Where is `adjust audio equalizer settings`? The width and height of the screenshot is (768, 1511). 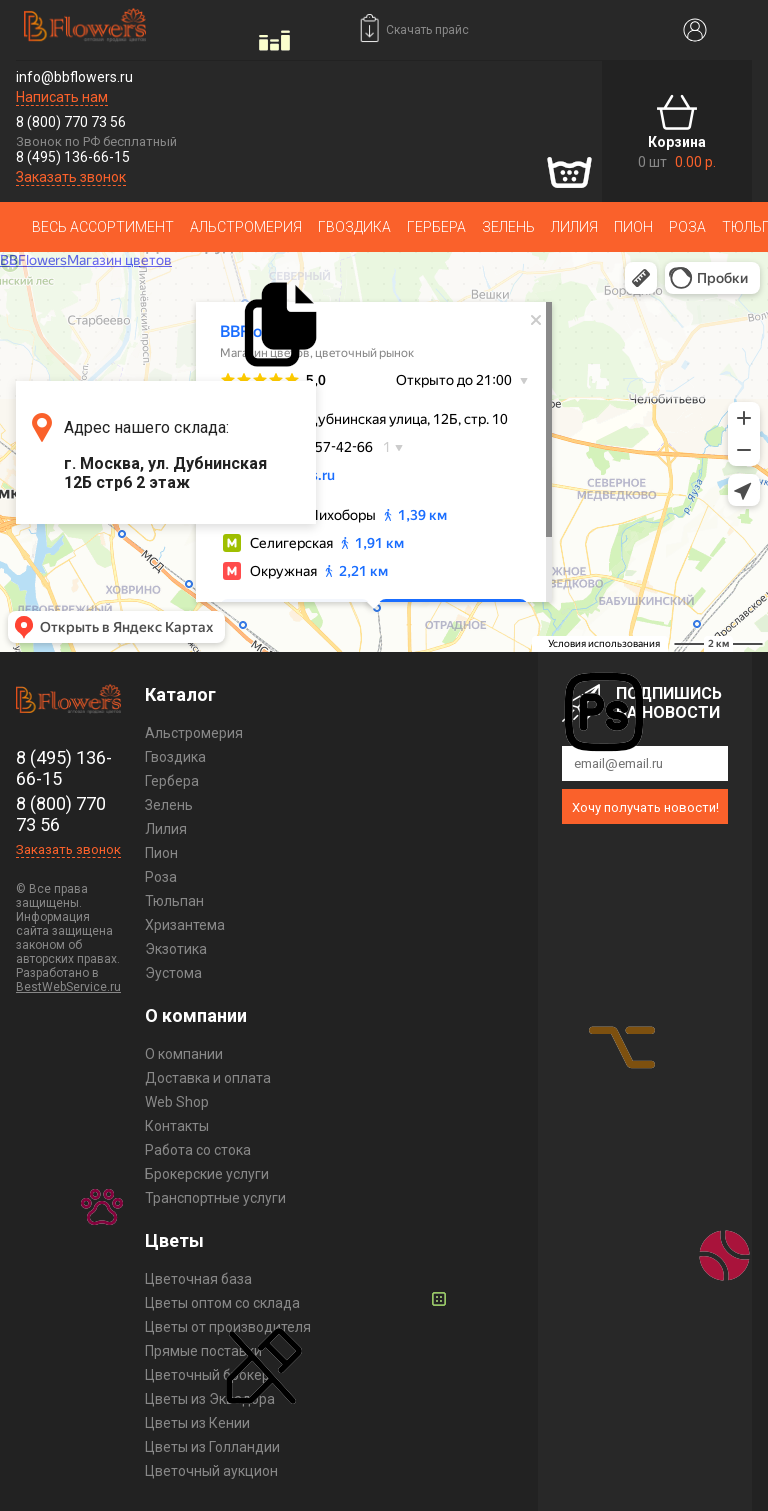
adjust audio equalizer settings is located at coordinates (274, 40).